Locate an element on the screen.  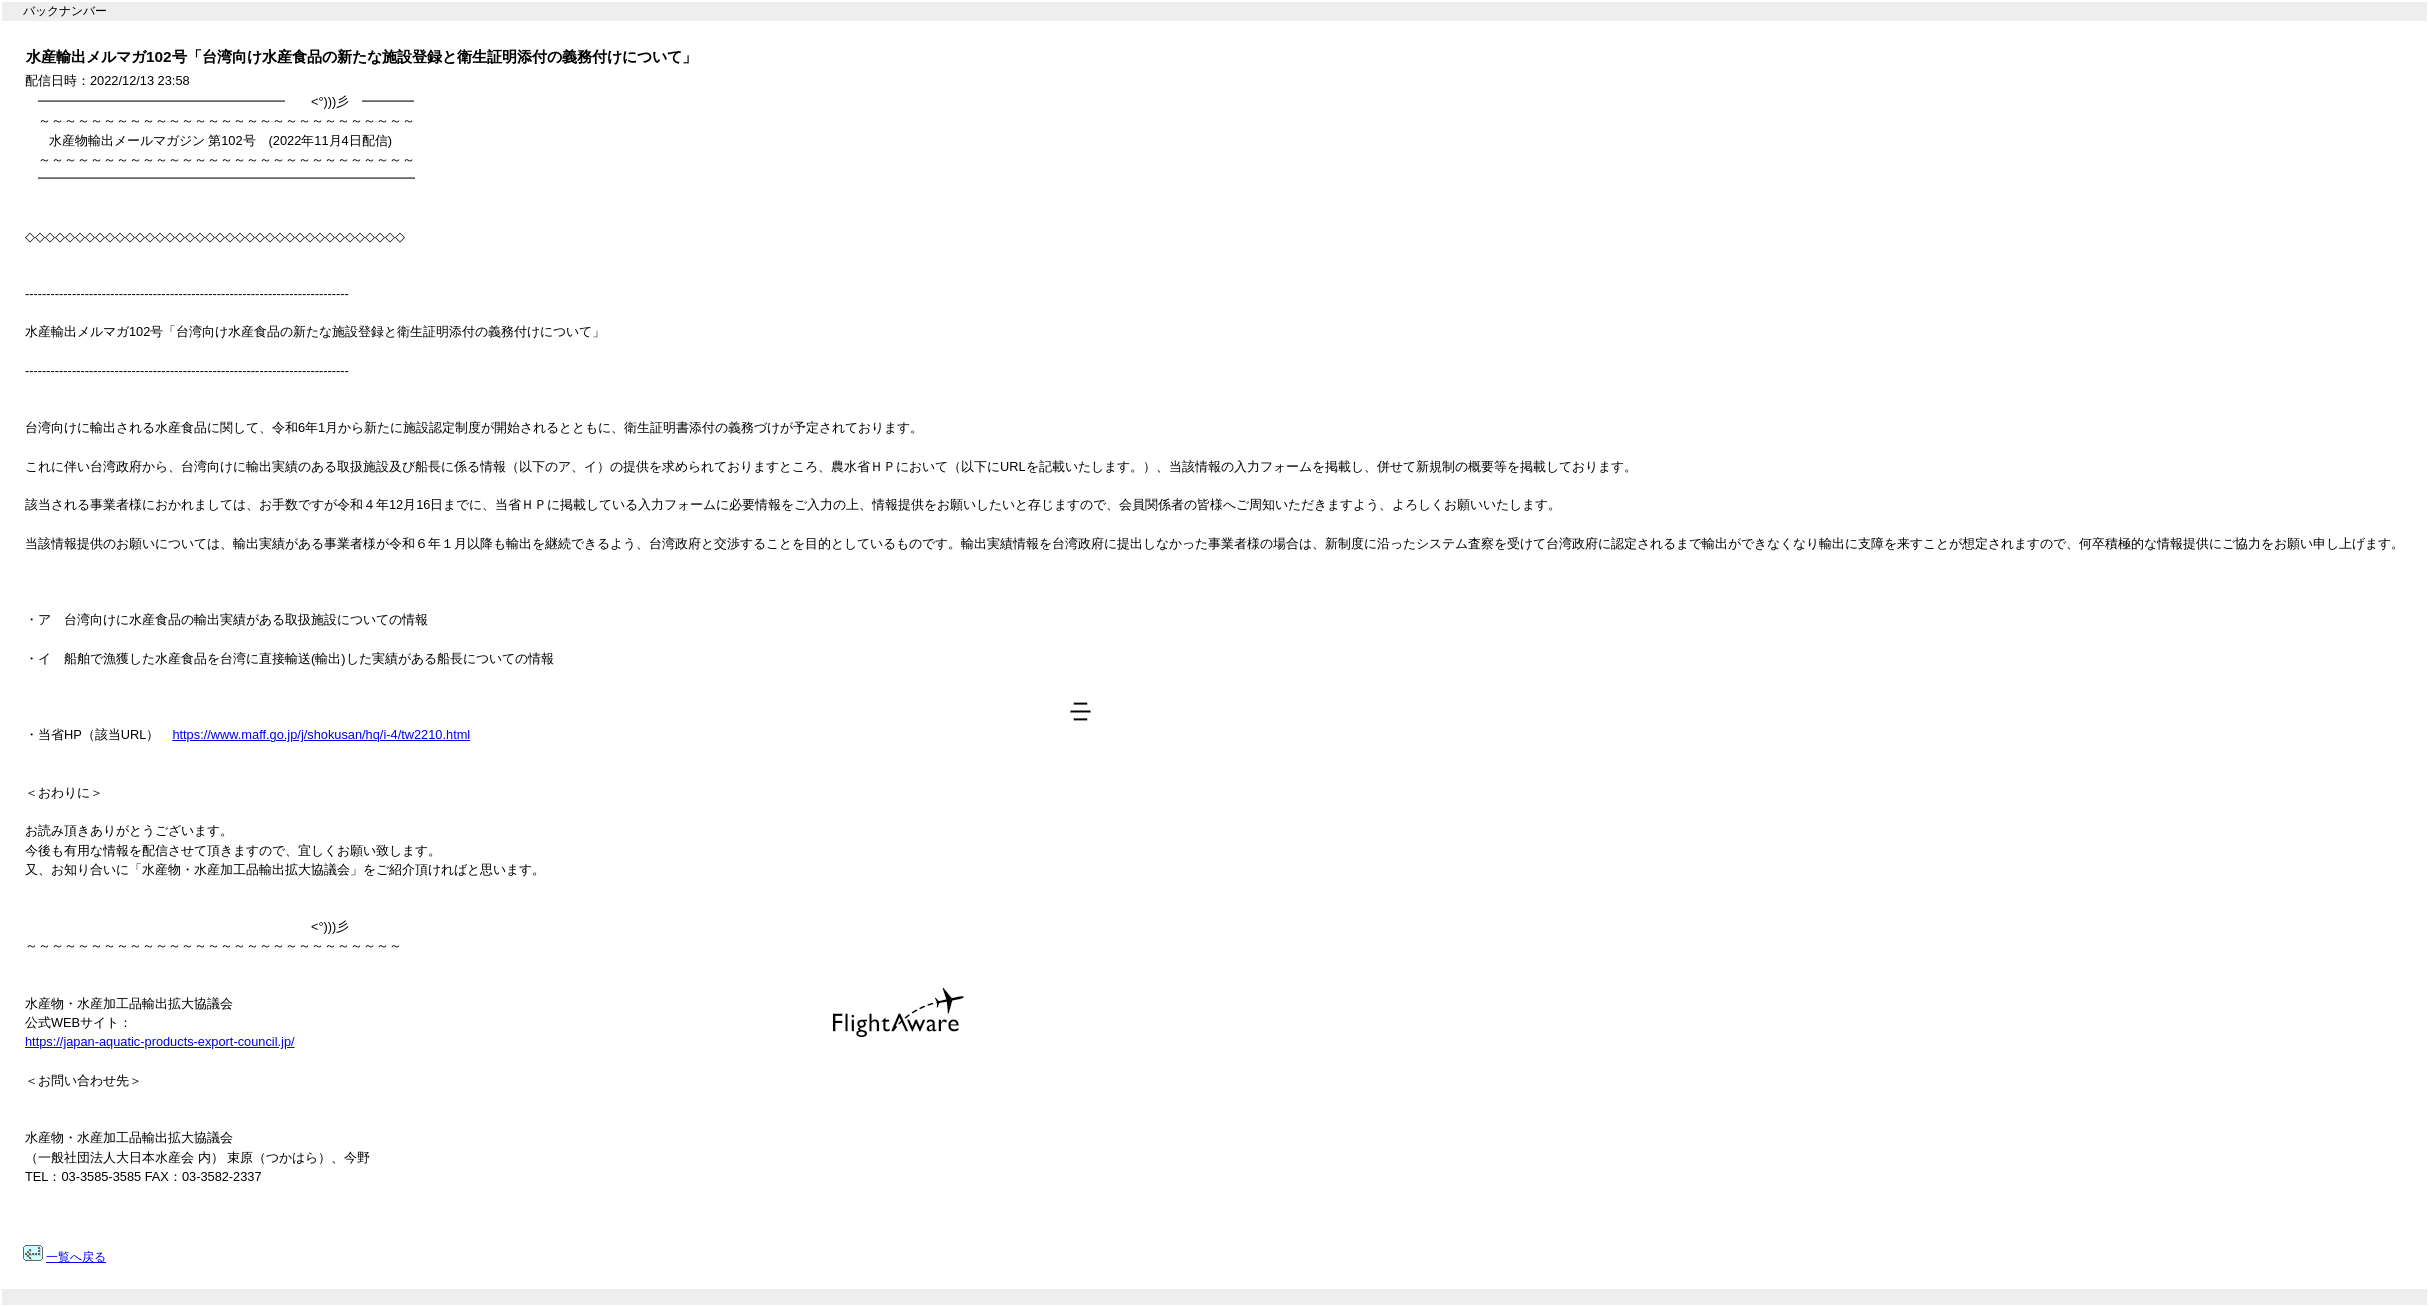
open FlightAware flight tracking app is located at coordinates (898, 1012).